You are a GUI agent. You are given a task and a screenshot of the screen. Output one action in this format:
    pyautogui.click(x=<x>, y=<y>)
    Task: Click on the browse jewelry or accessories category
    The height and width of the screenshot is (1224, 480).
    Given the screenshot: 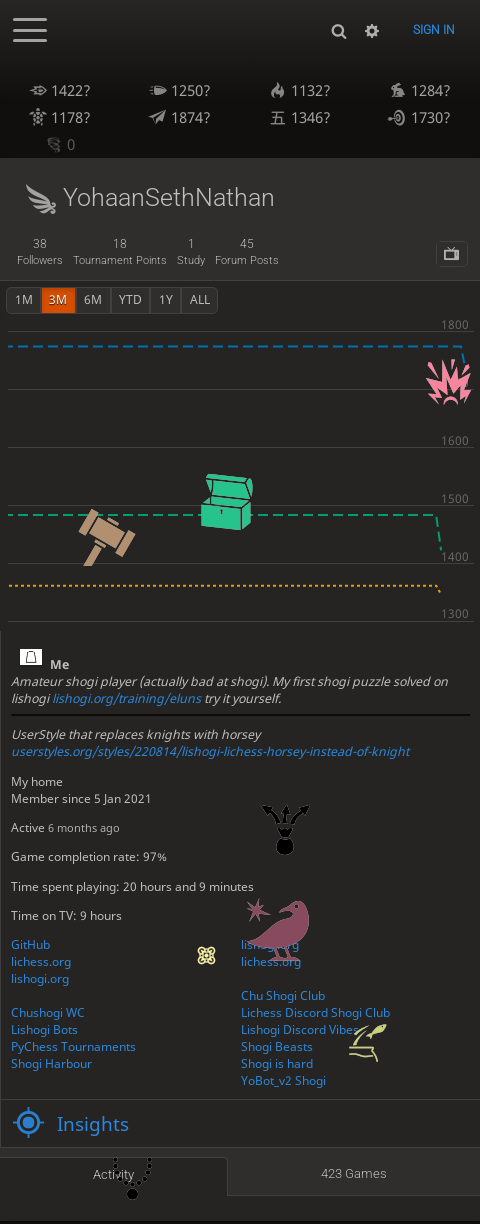 What is the action you would take?
    pyautogui.click(x=132, y=1178)
    